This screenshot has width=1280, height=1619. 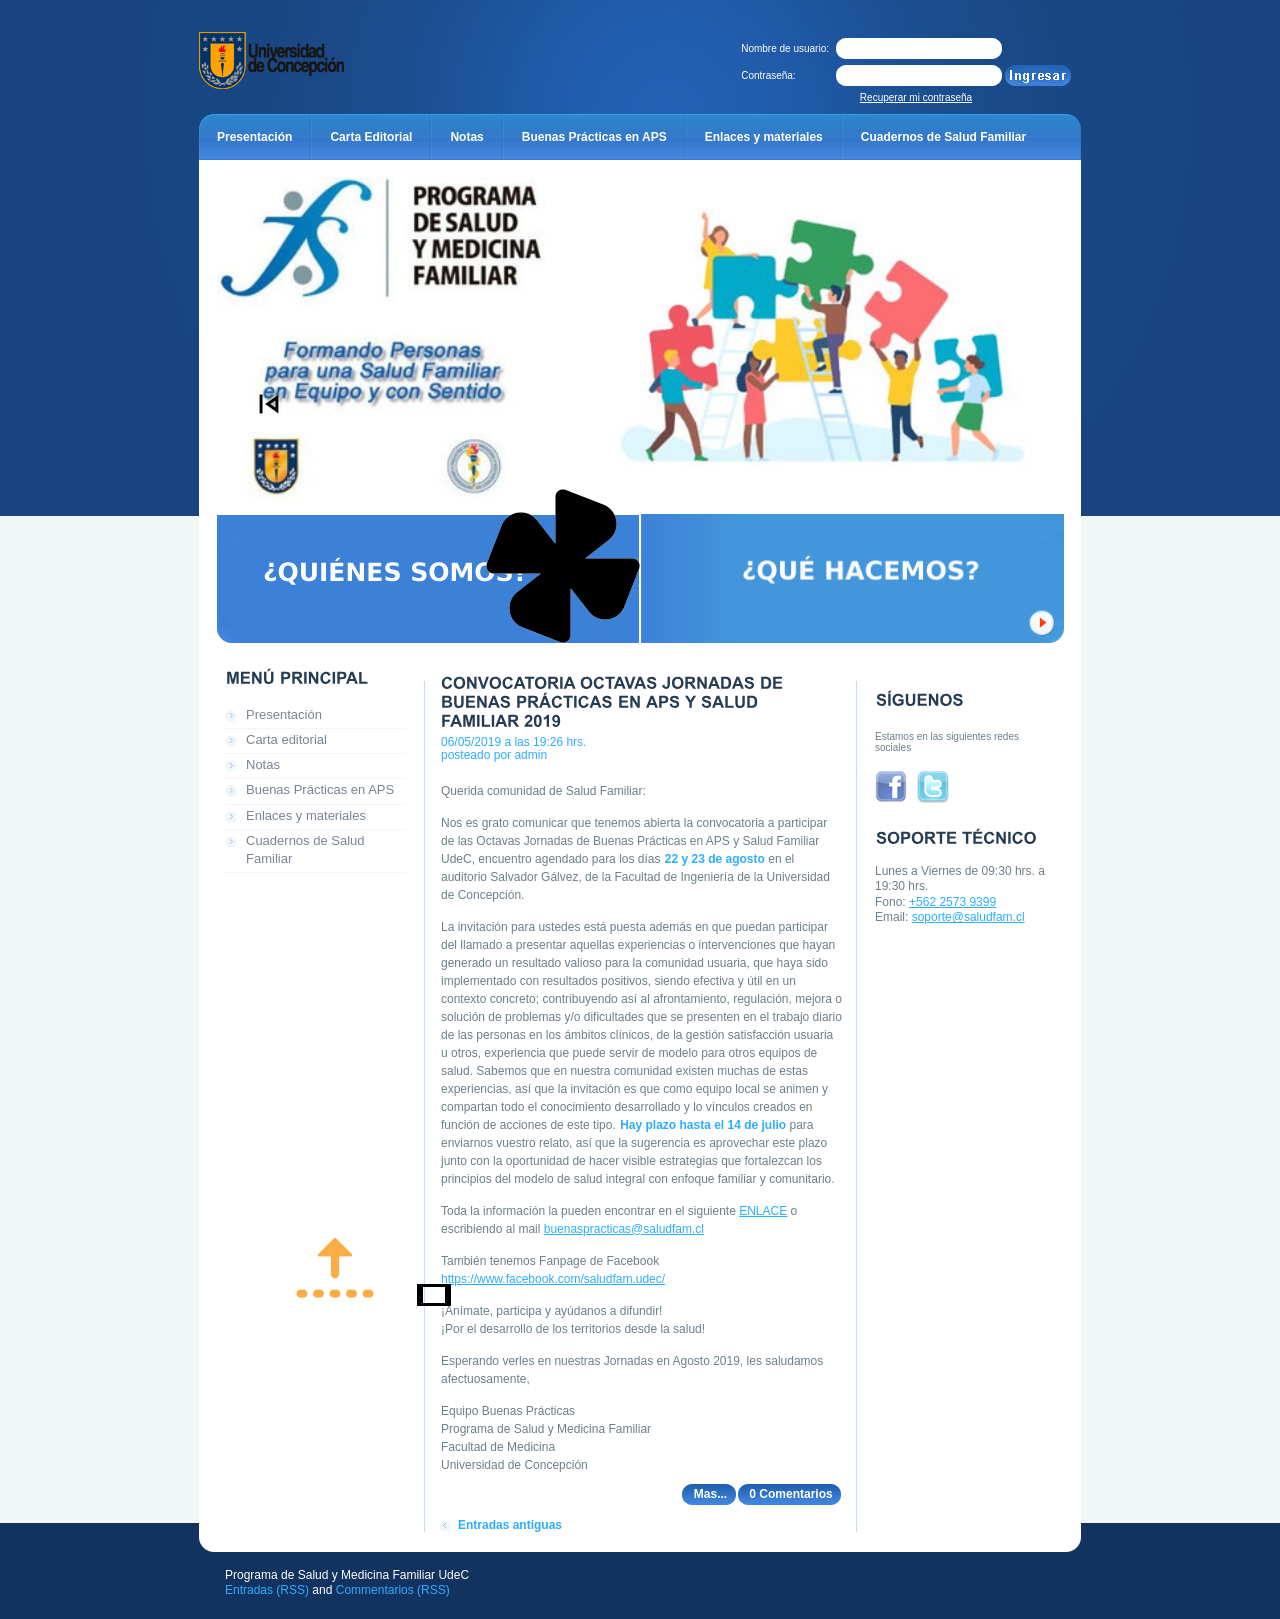 I want to click on switch device to landscape orientation, so click(x=434, y=1295).